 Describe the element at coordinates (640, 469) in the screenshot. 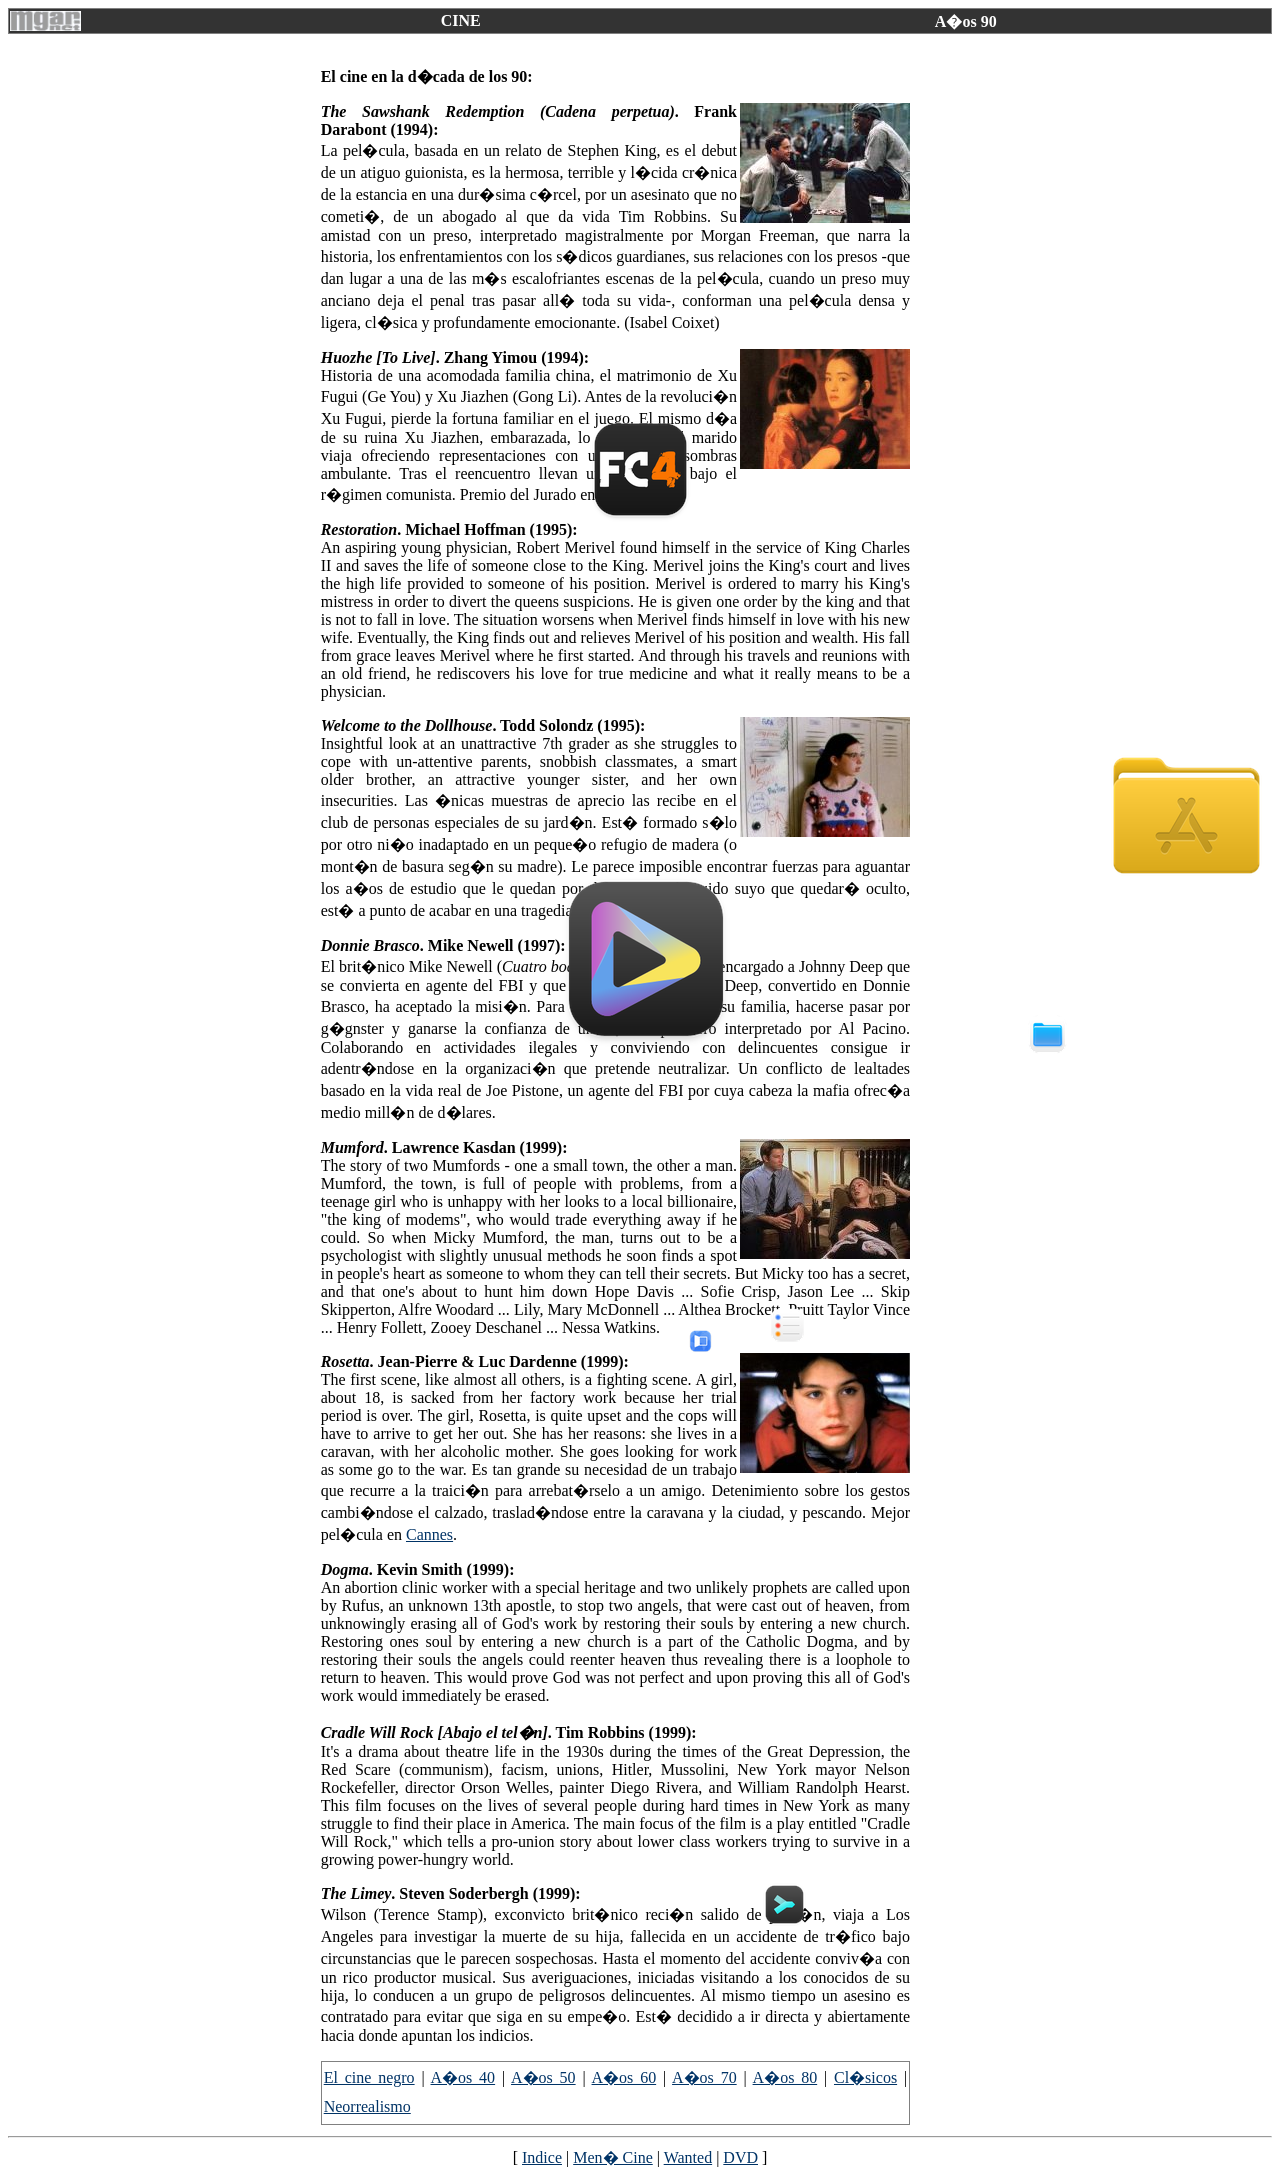

I see `launch far cry 4 game` at that location.